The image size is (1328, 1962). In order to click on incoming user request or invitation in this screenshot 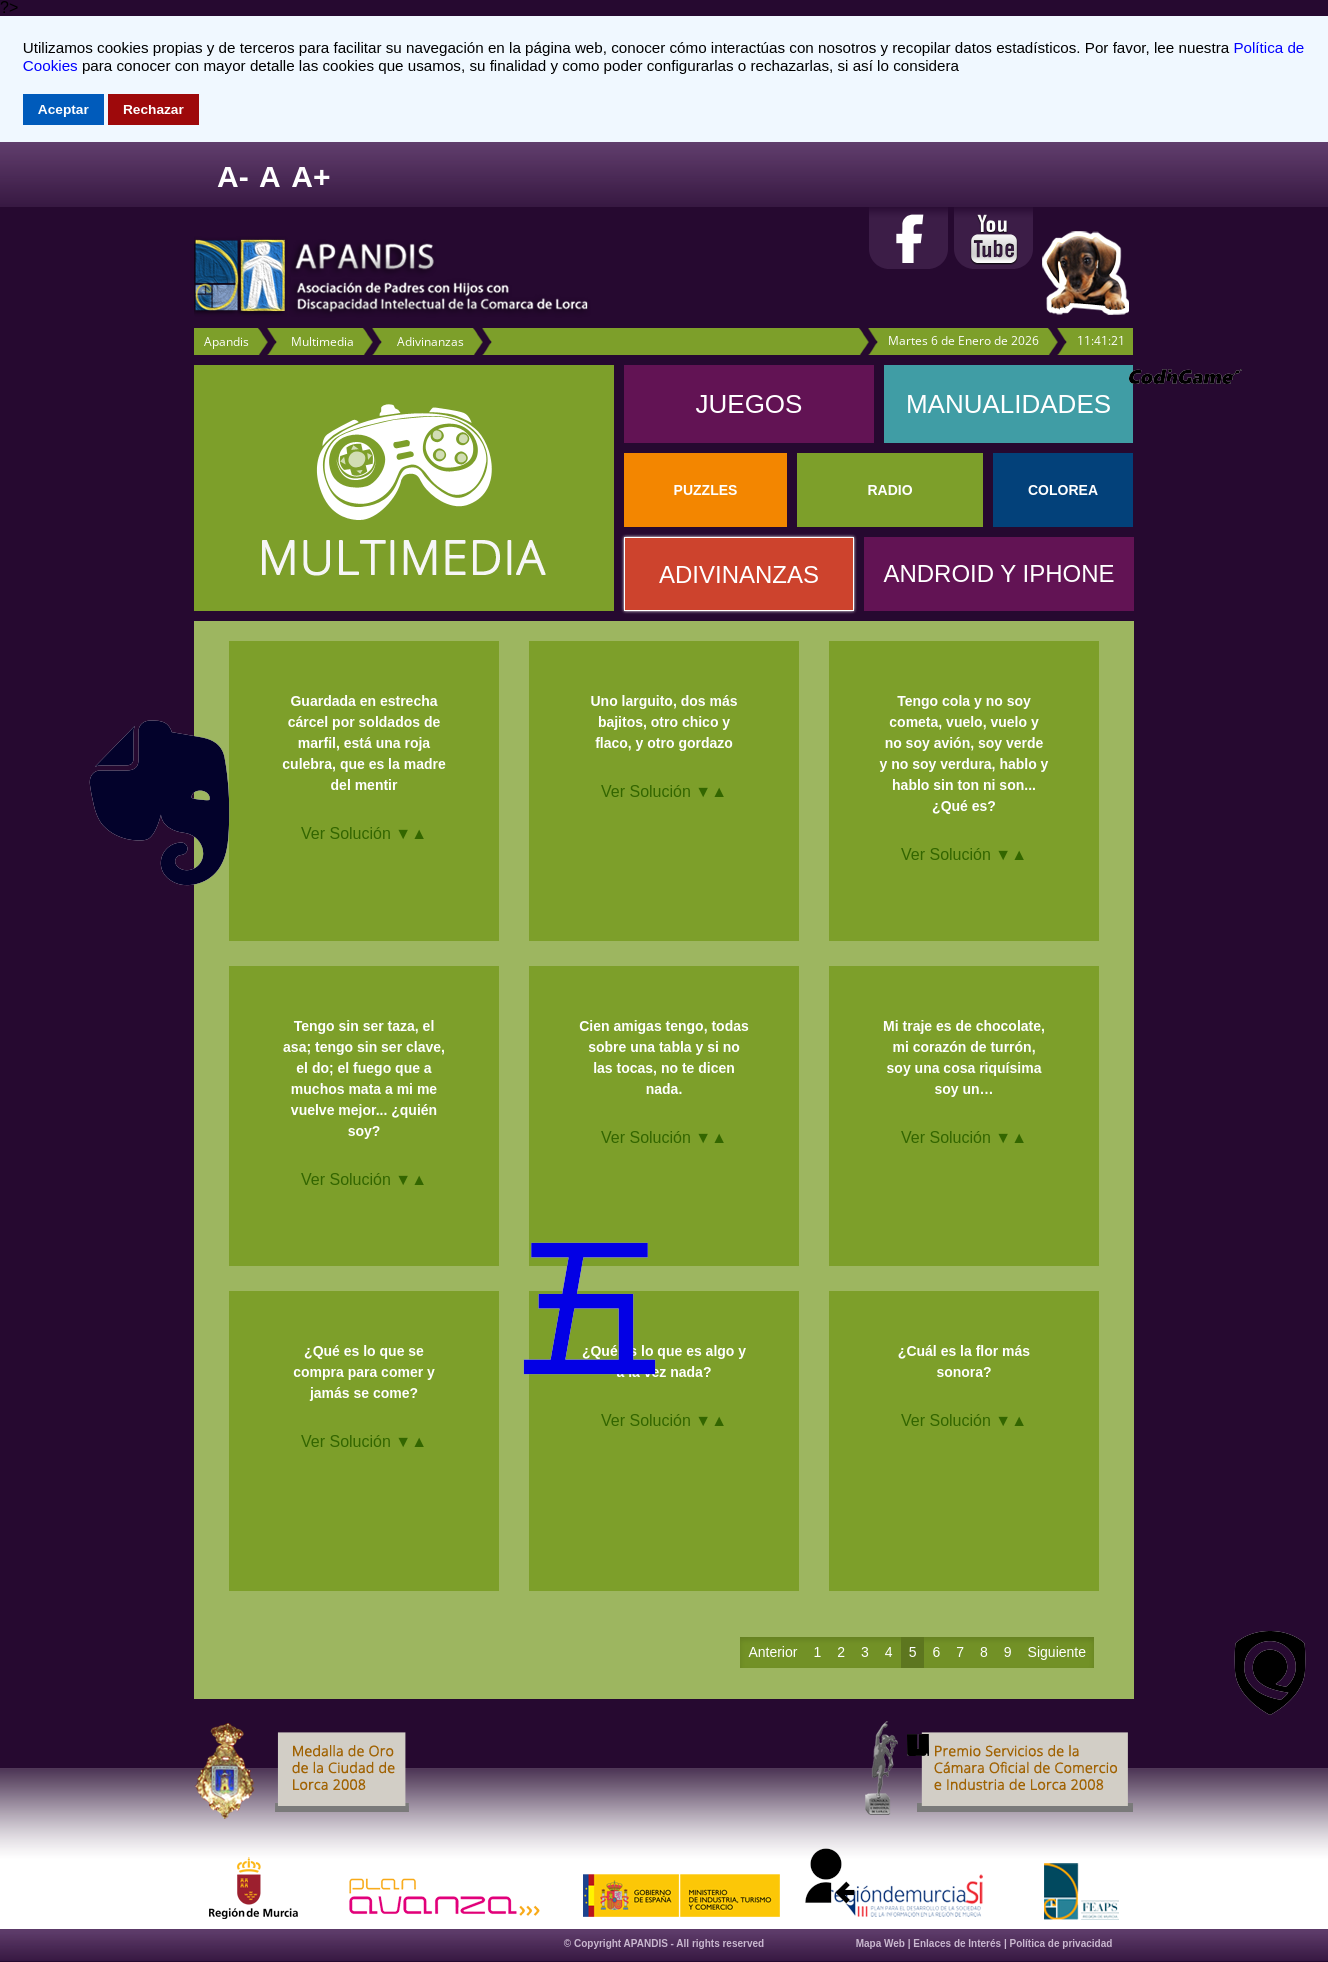, I will do `click(826, 1877)`.